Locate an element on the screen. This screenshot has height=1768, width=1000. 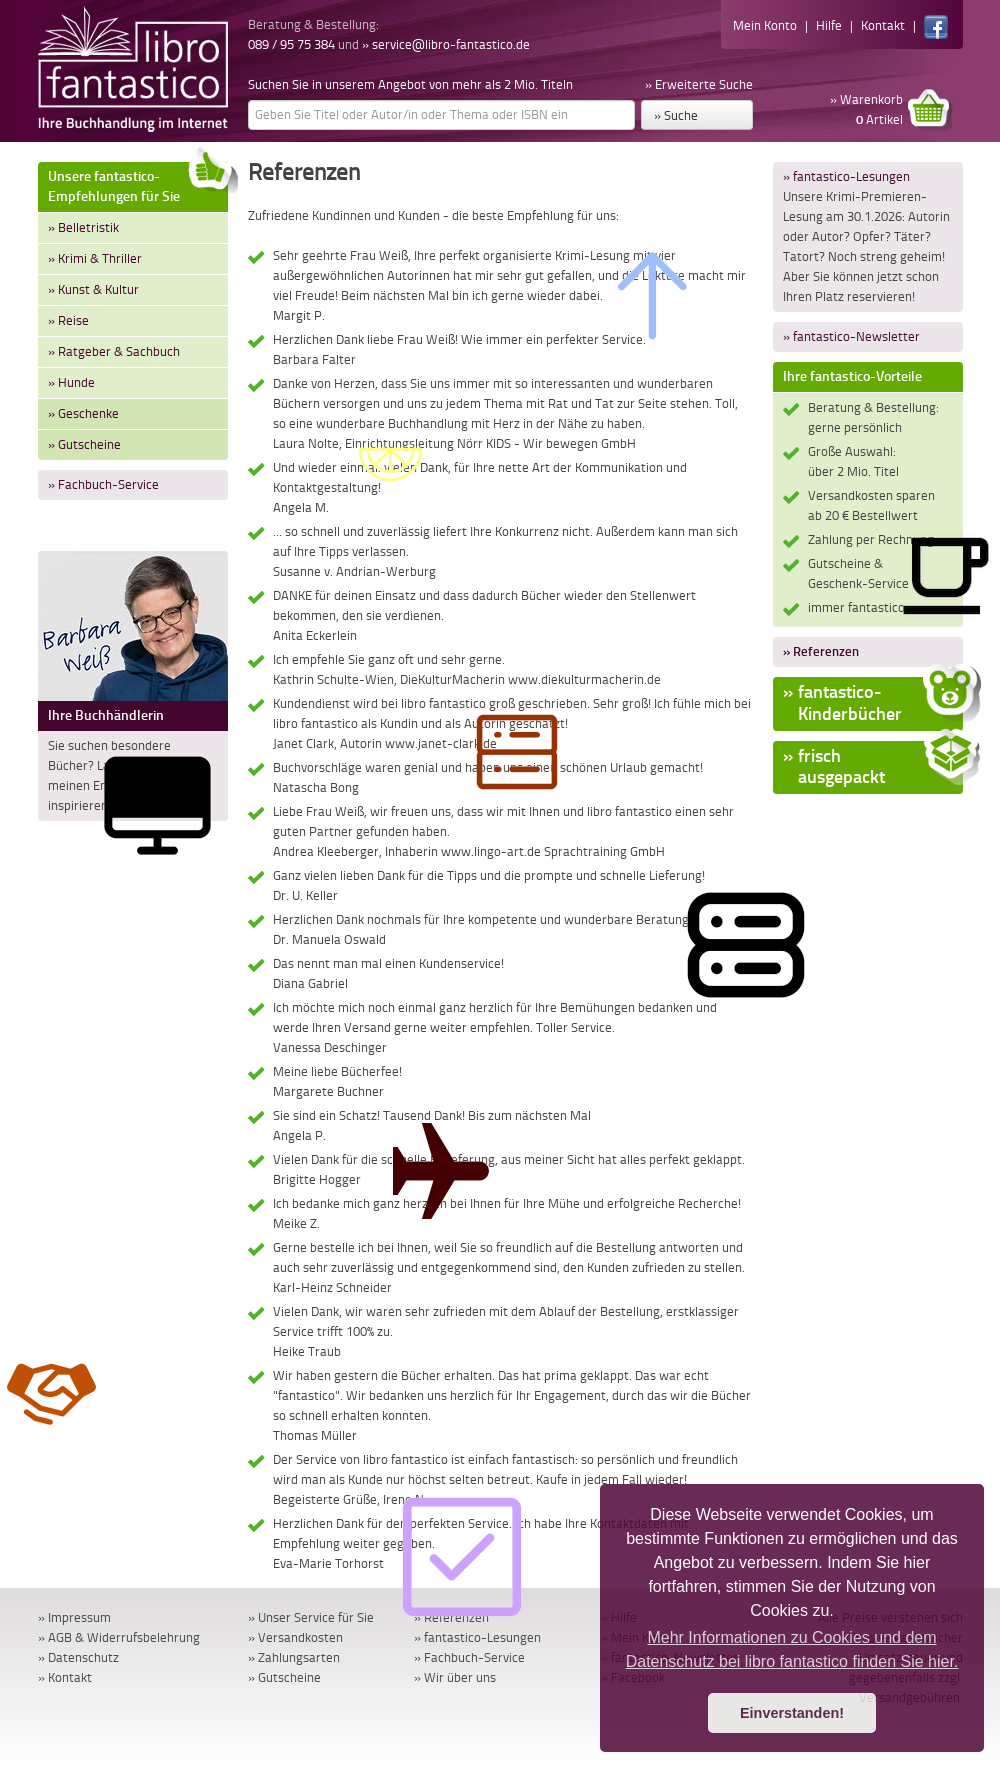
scroll to top of page is located at coordinates (653, 297).